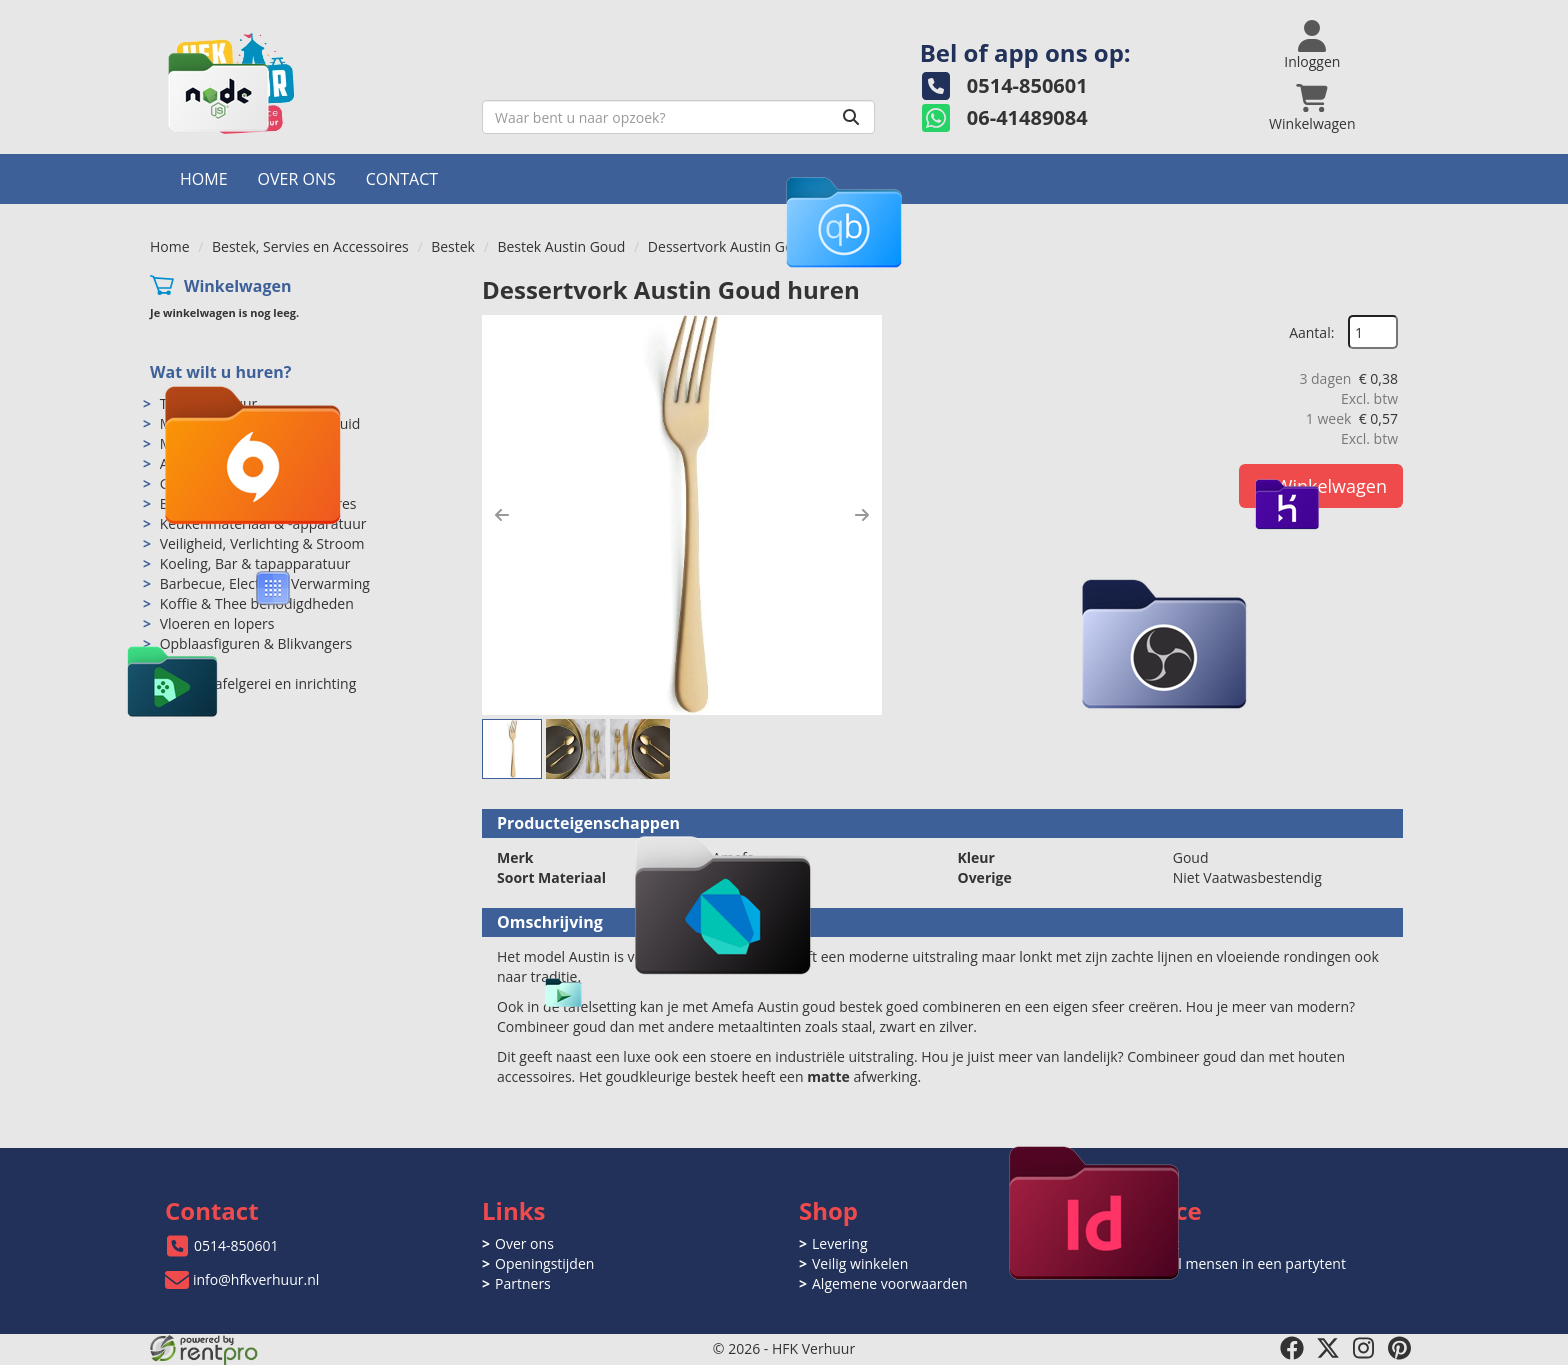 The width and height of the screenshot is (1568, 1365). I want to click on open node.js project folder, so click(218, 95).